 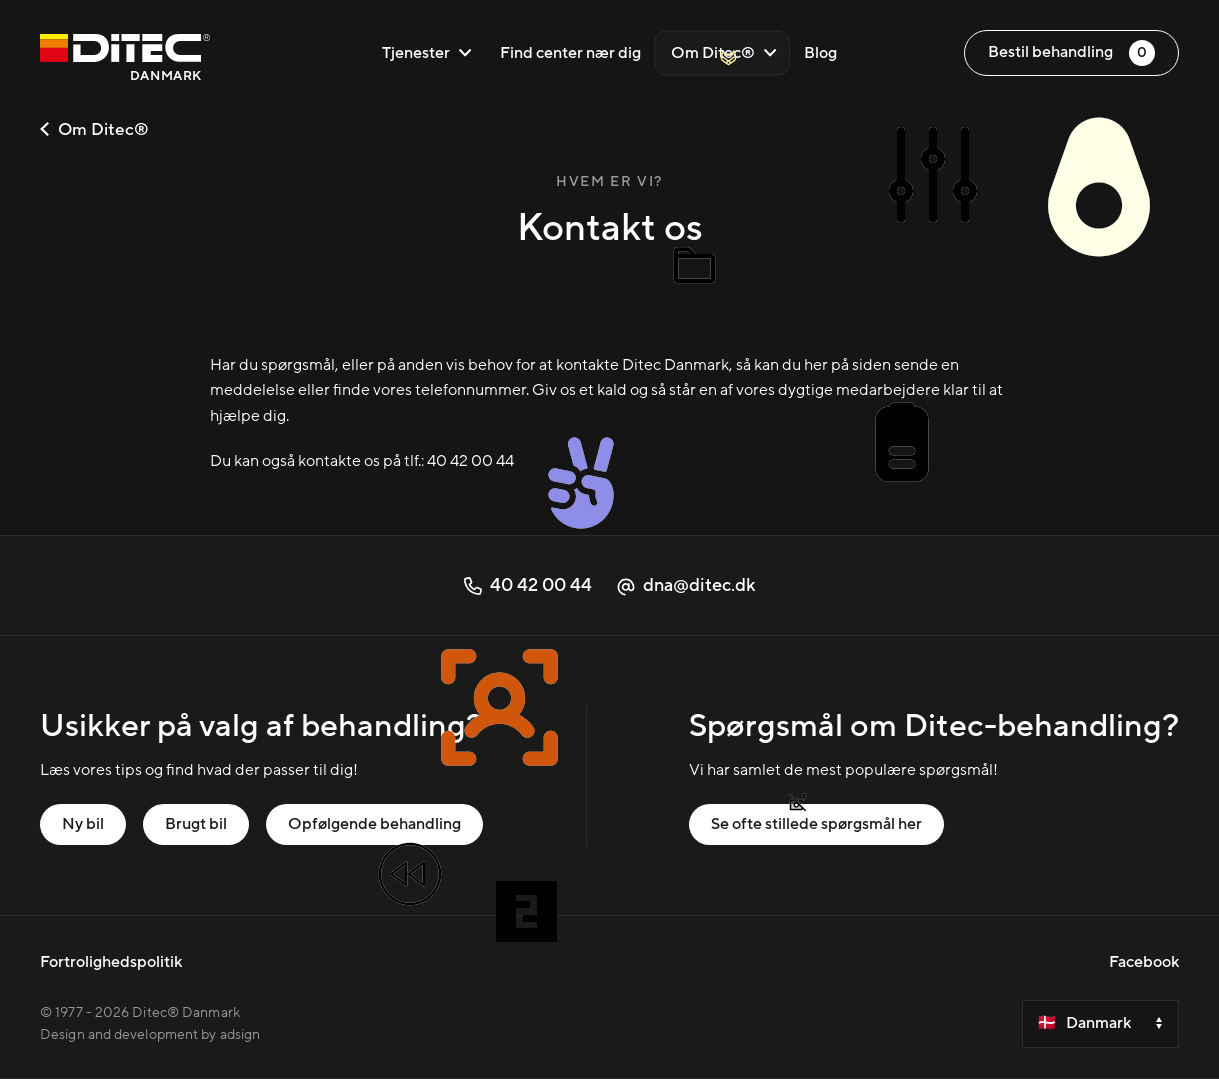 I want to click on send a peace sign or friendly gesture, so click(x=581, y=483).